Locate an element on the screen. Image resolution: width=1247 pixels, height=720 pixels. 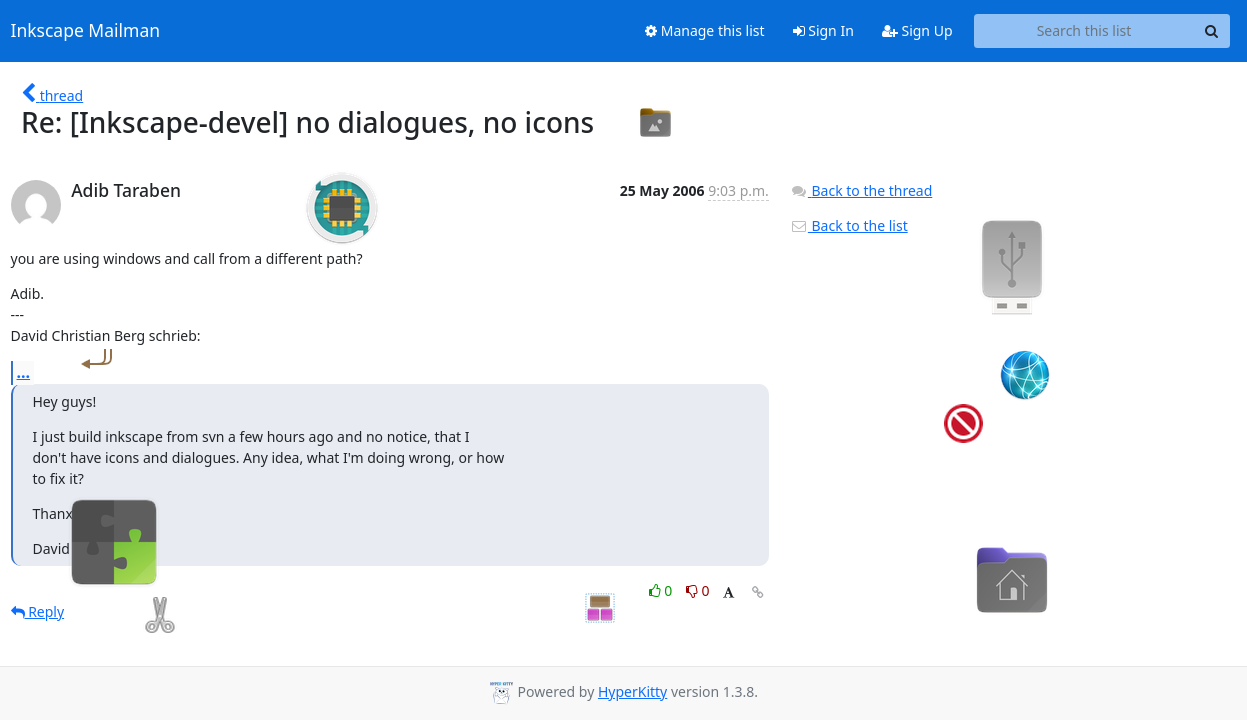
delete selected email message is located at coordinates (963, 423).